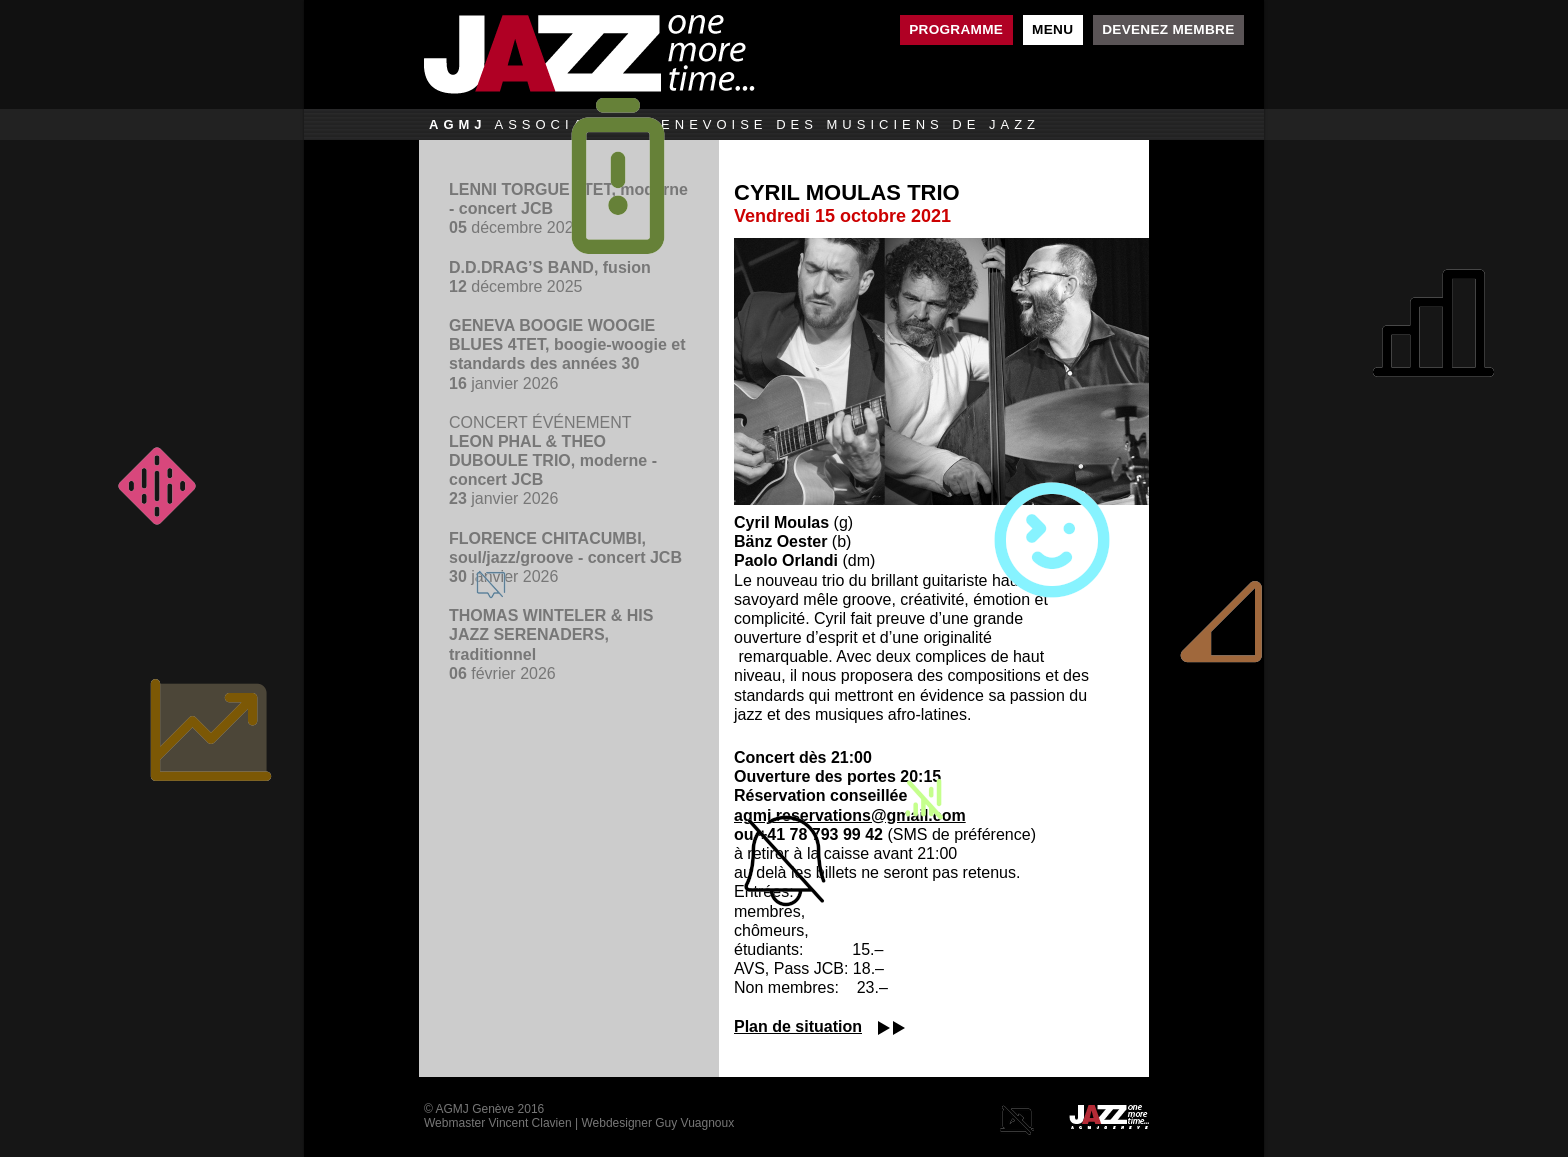 This screenshot has width=1568, height=1157. What do you see at coordinates (786, 861) in the screenshot?
I see `mute notifications` at bounding box center [786, 861].